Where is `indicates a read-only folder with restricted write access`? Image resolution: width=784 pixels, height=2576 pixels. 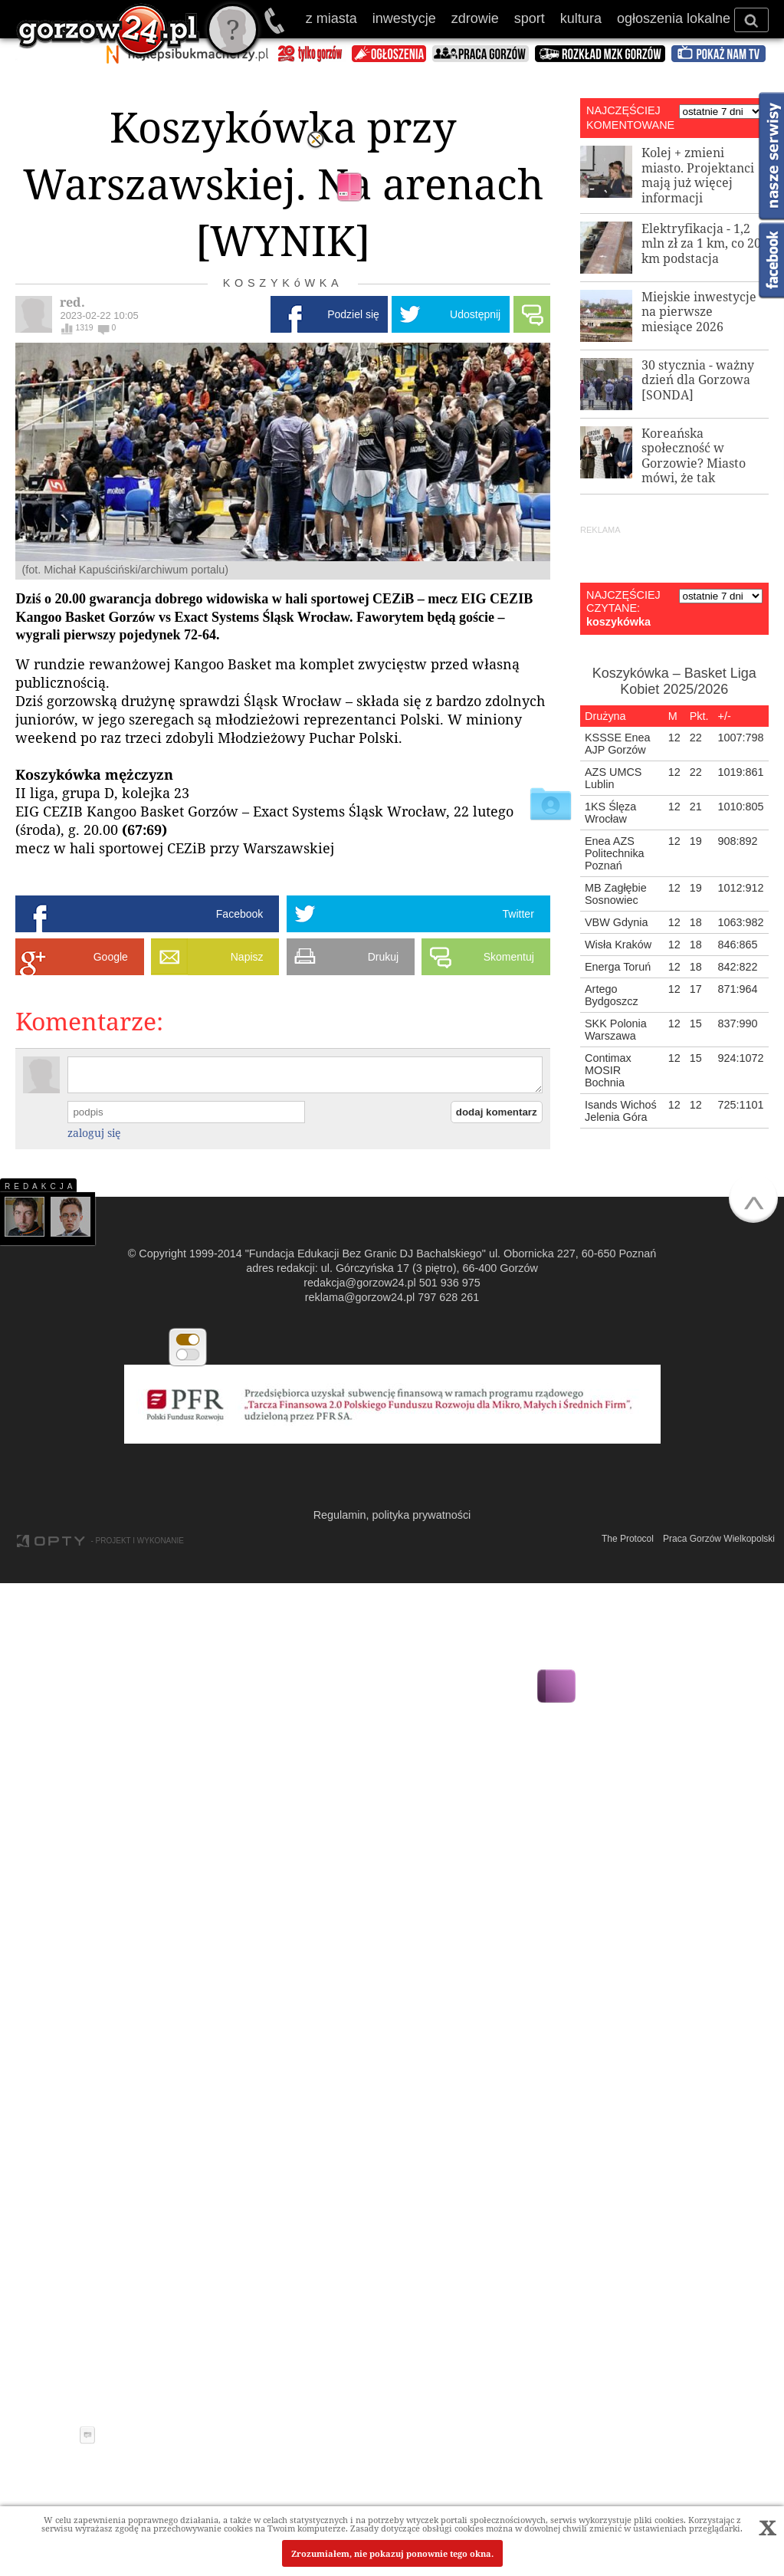
indicates a read-only folder with restricted write access is located at coordinates (282, 113).